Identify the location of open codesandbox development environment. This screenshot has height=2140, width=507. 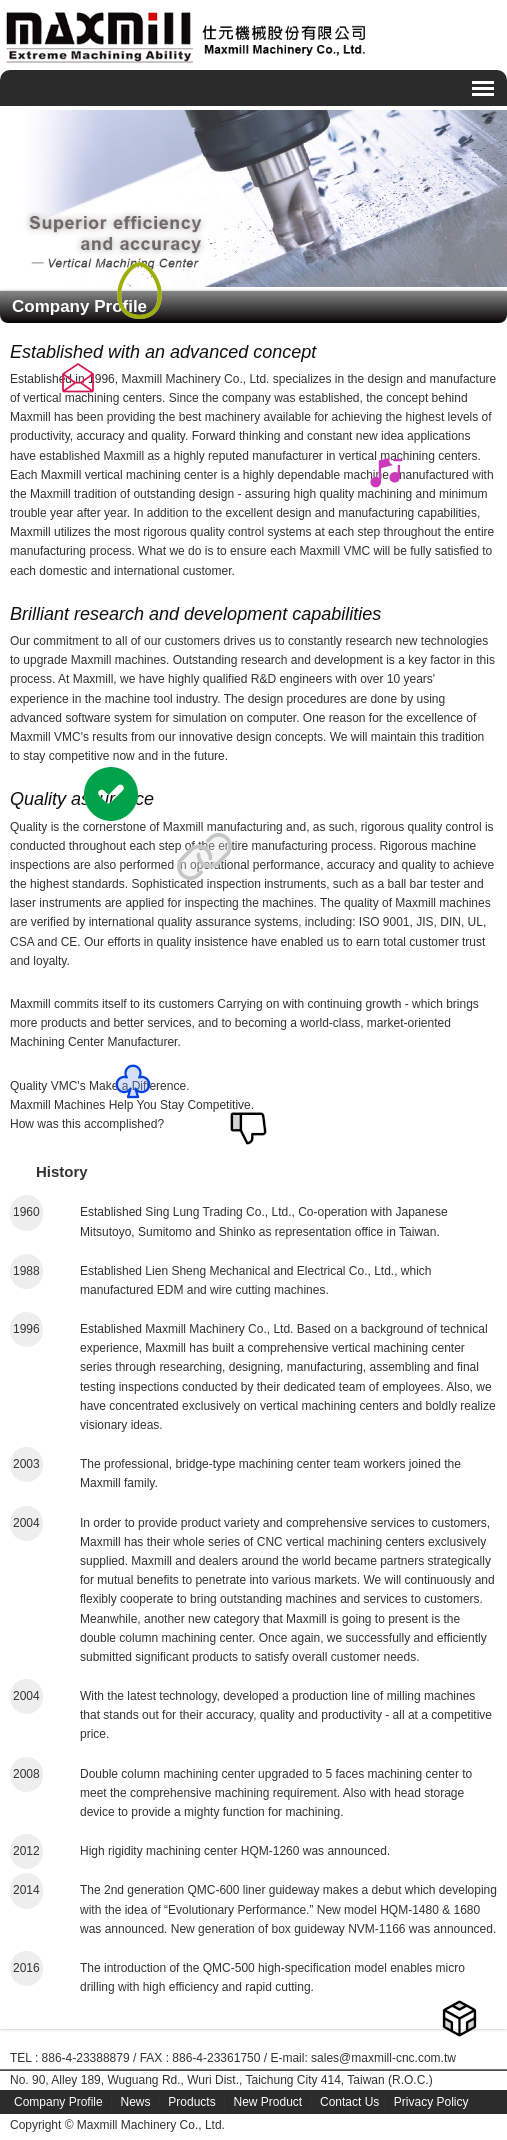
(459, 2018).